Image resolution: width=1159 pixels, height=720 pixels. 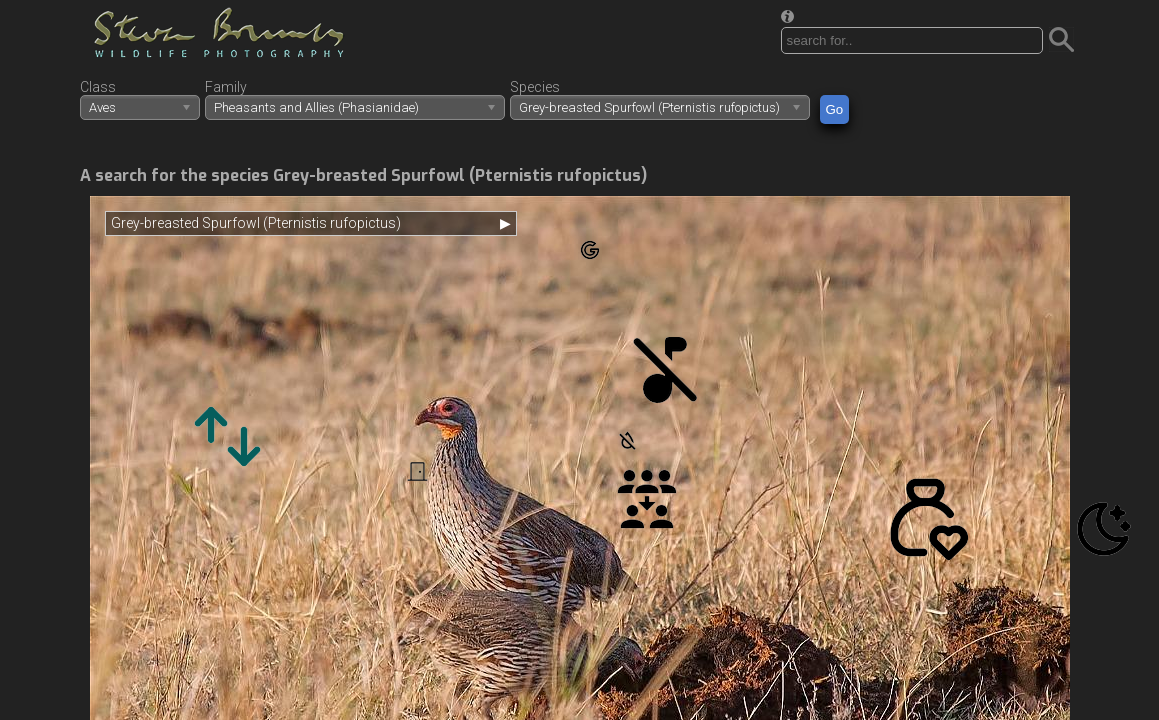 I want to click on sign in with Google, so click(x=590, y=250).